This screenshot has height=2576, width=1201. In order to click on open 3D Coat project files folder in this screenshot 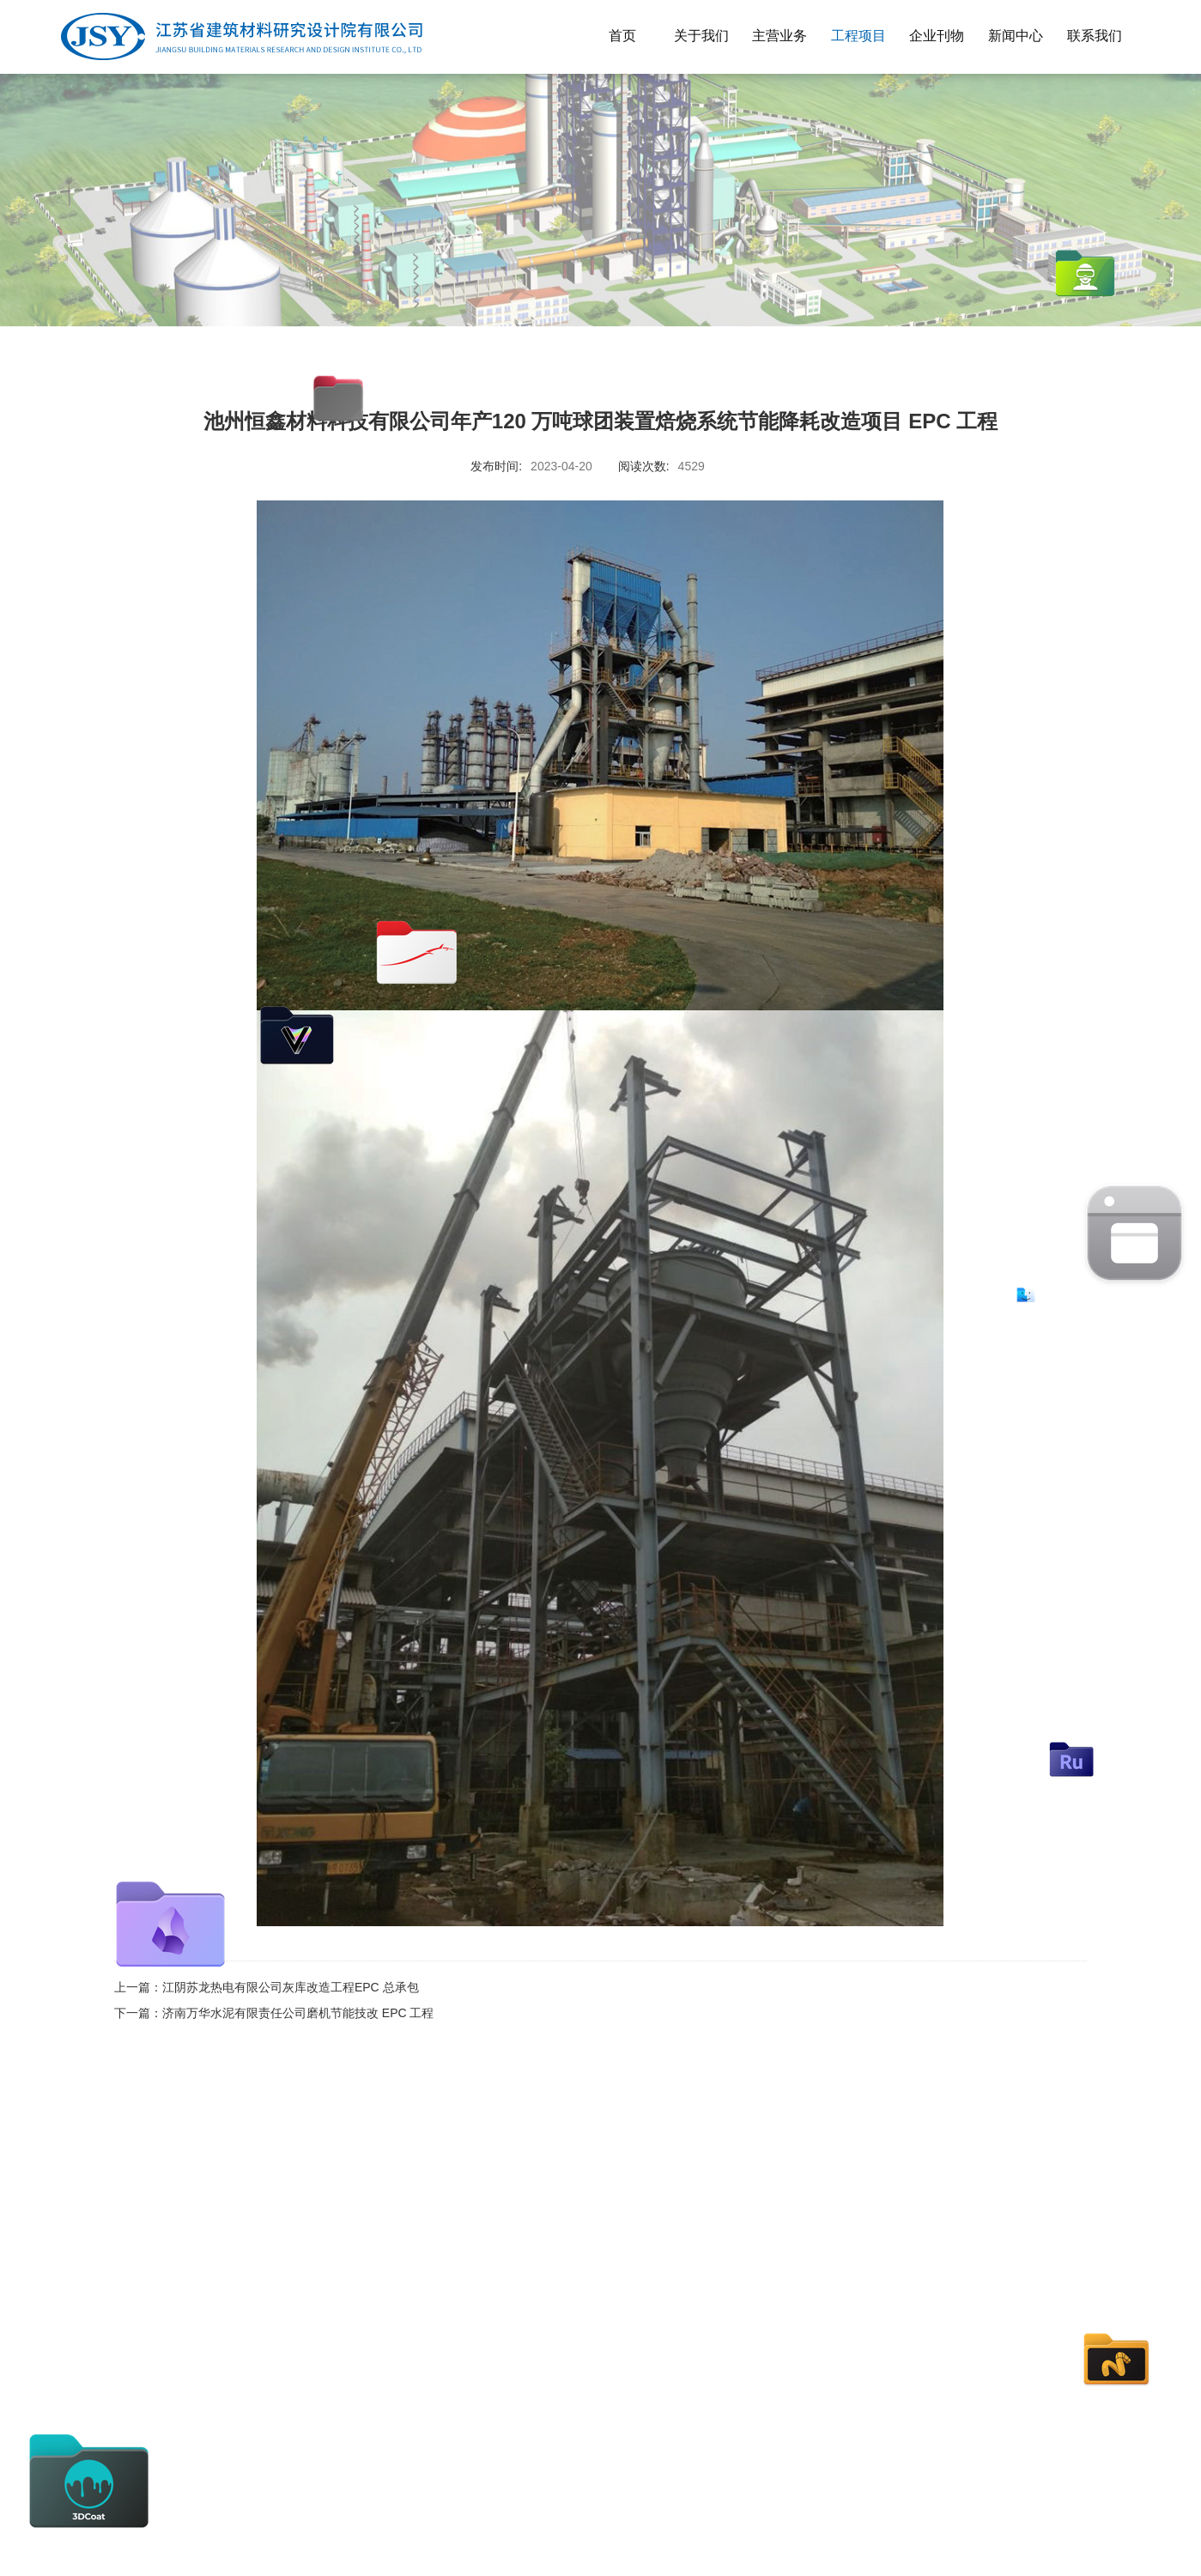, I will do `click(88, 2484)`.